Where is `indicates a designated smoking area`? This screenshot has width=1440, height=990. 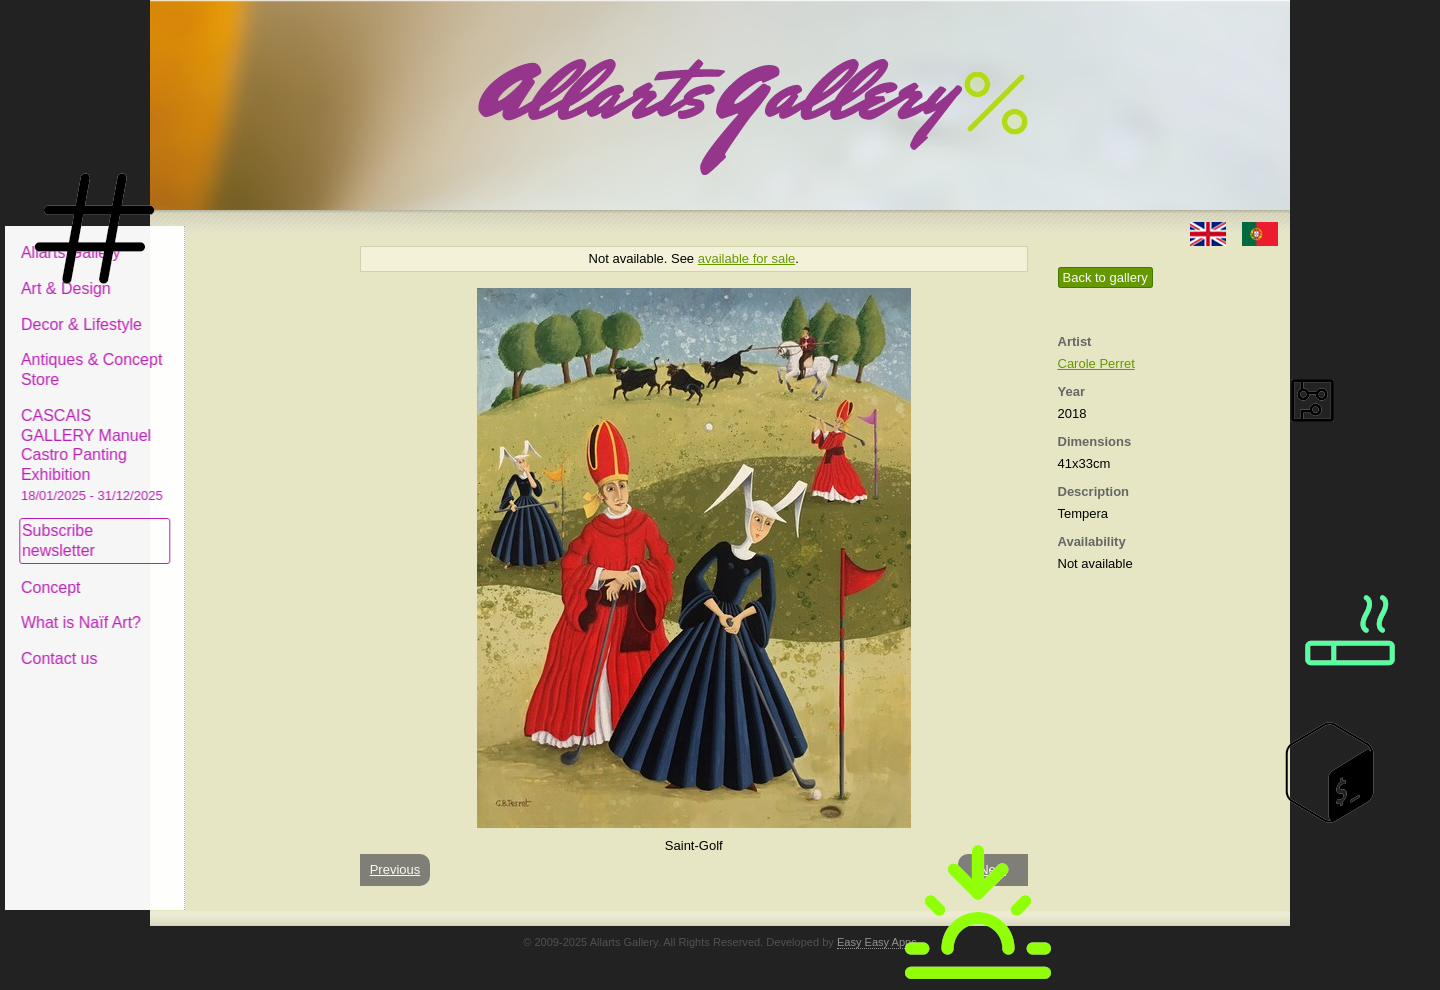 indicates a designated smoking area is located at coordinates (1350, 640).